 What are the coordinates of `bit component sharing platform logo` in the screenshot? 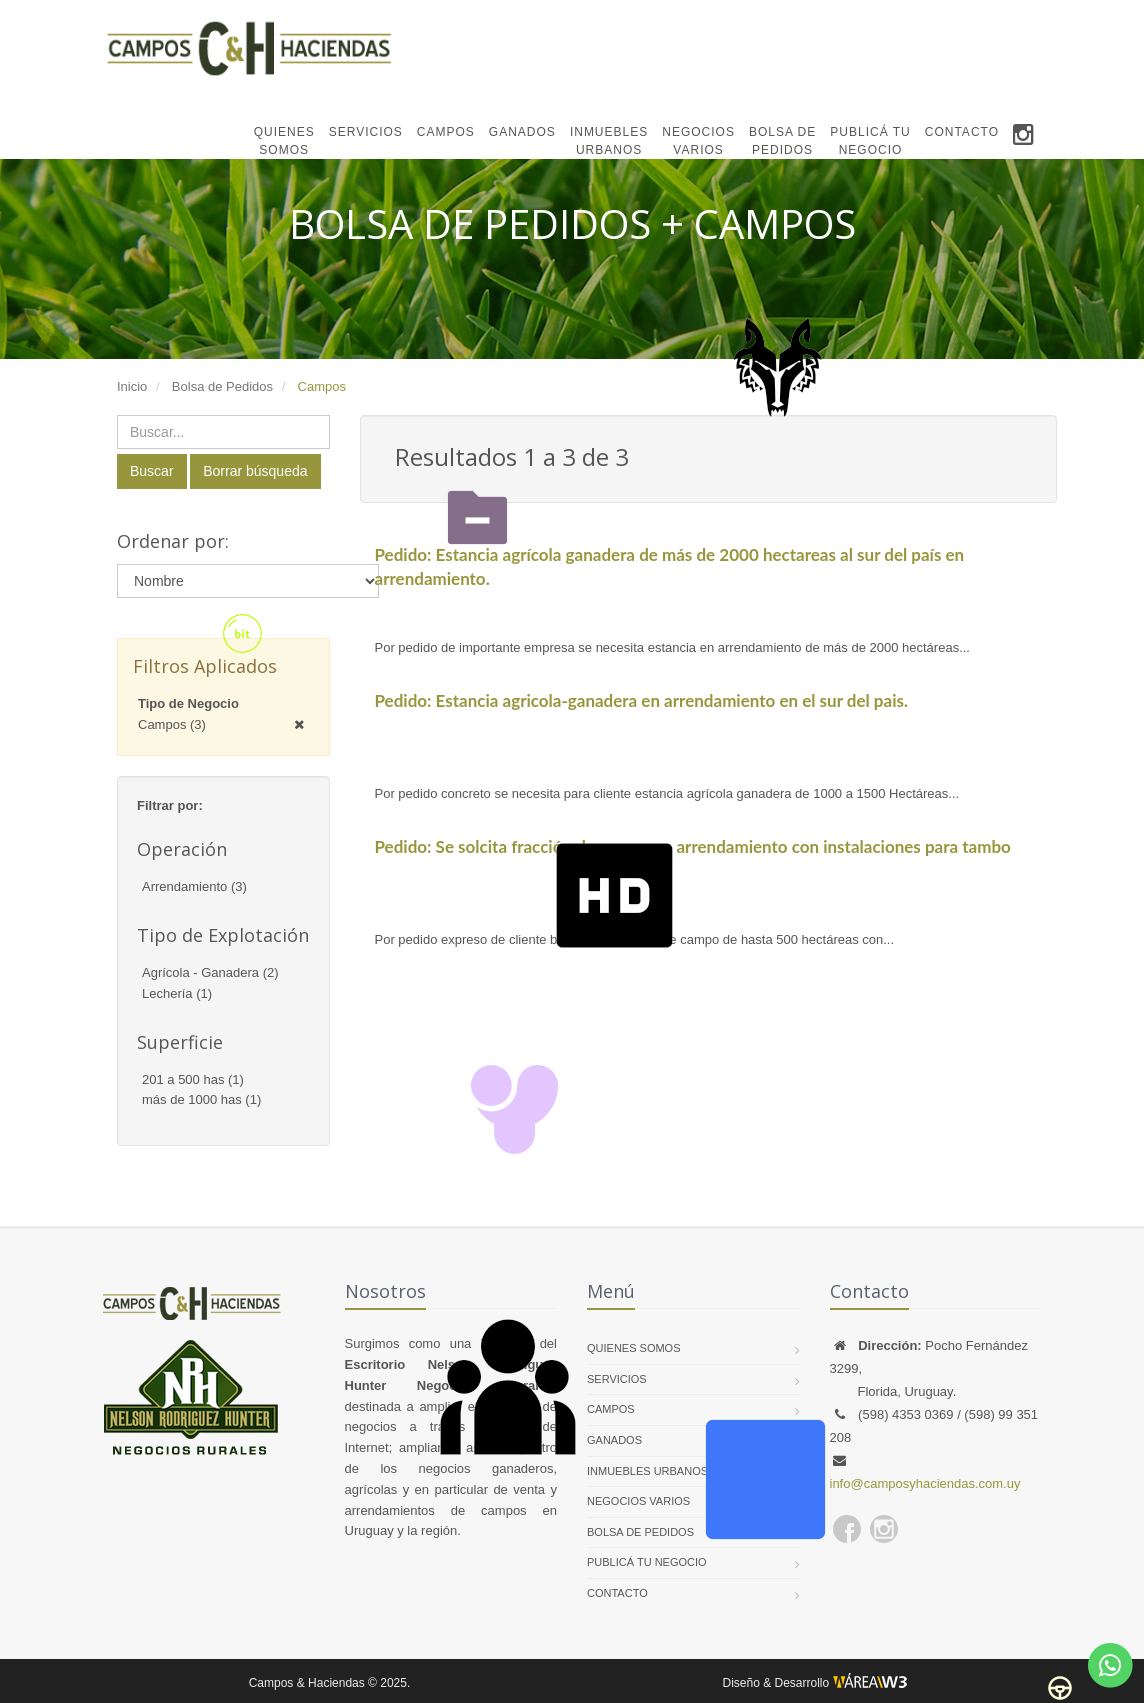 It's located at (242, 633).